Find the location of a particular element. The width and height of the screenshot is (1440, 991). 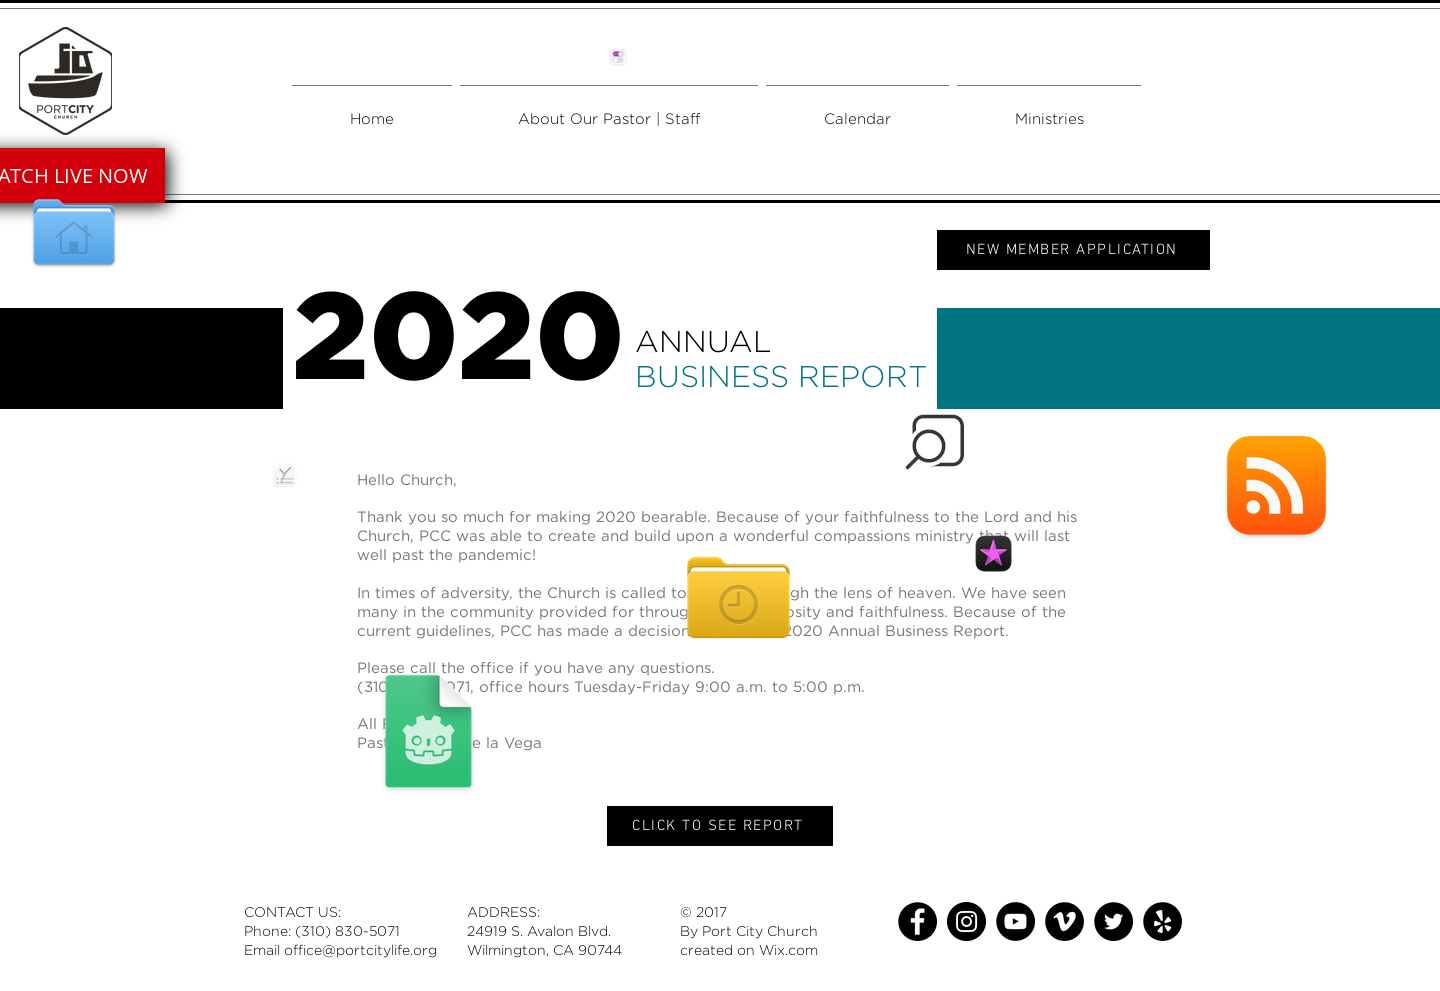

access temporary files folder is located at coordinates (738, 597).